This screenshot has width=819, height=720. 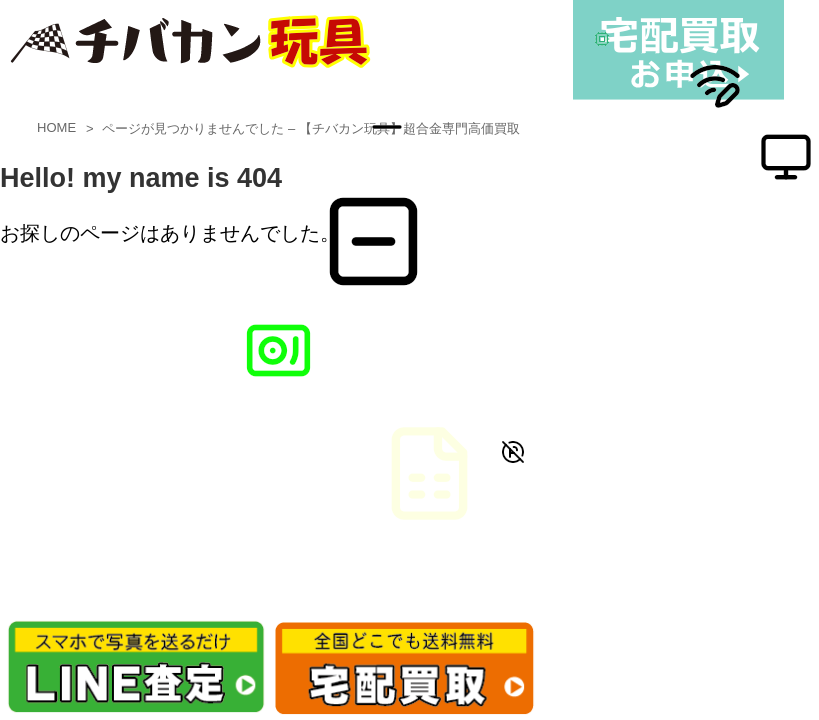 What do you see at coordinates (387, 127) in the screenshot?
I see `decrease quantity or value` at bounding box center [387, 127].